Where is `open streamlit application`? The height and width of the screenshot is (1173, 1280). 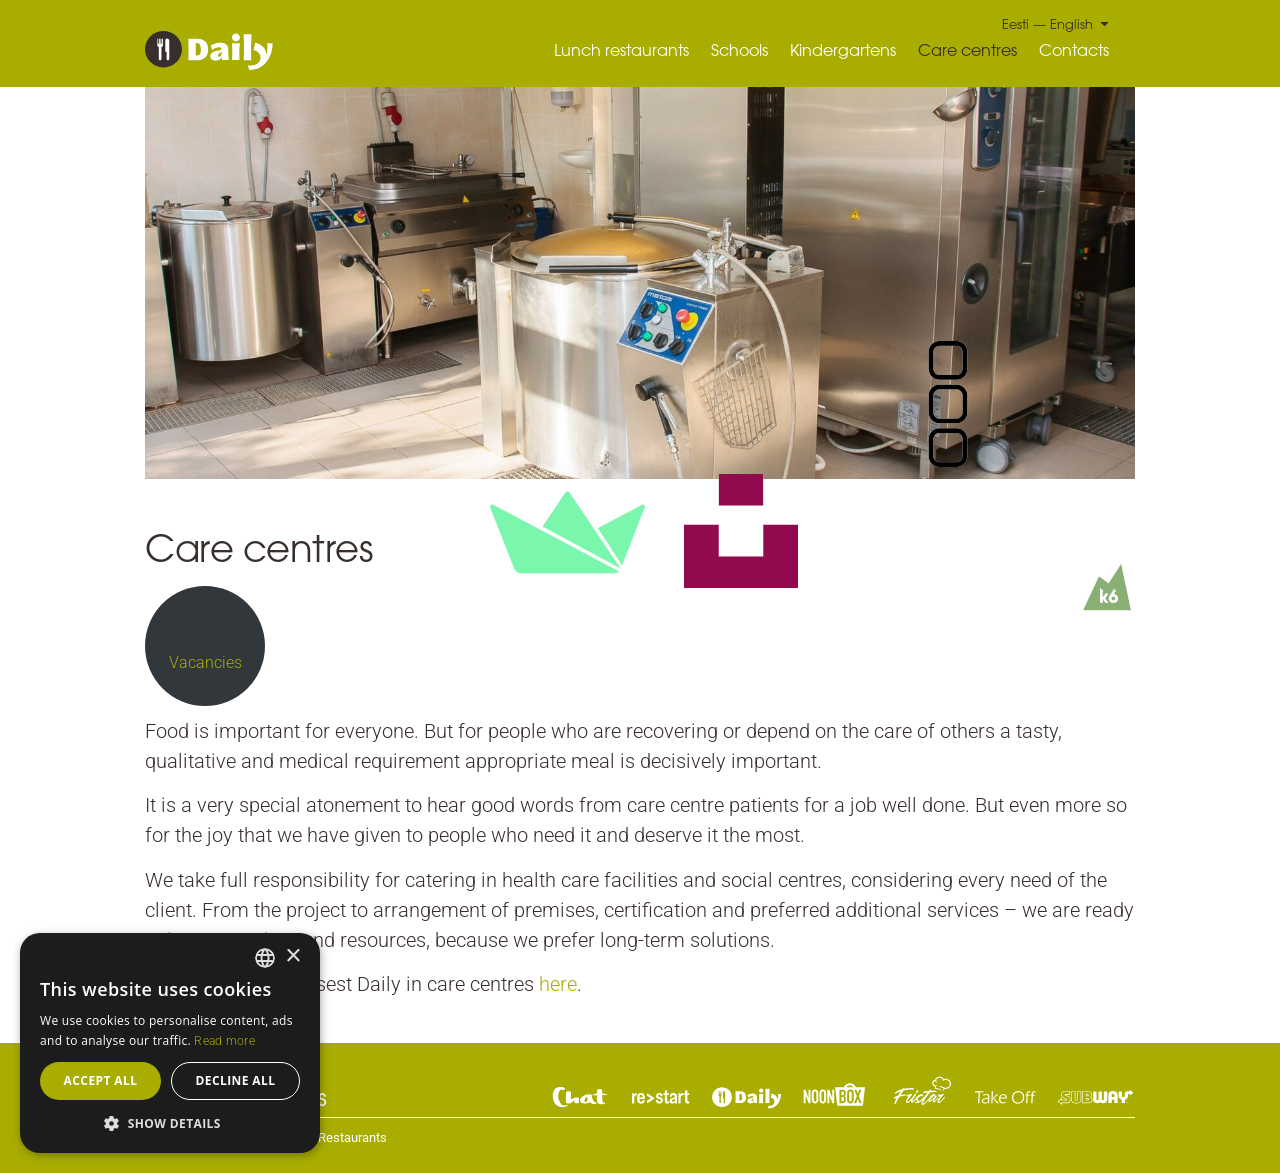
open streamlit application is located at coordinates (567, 532).